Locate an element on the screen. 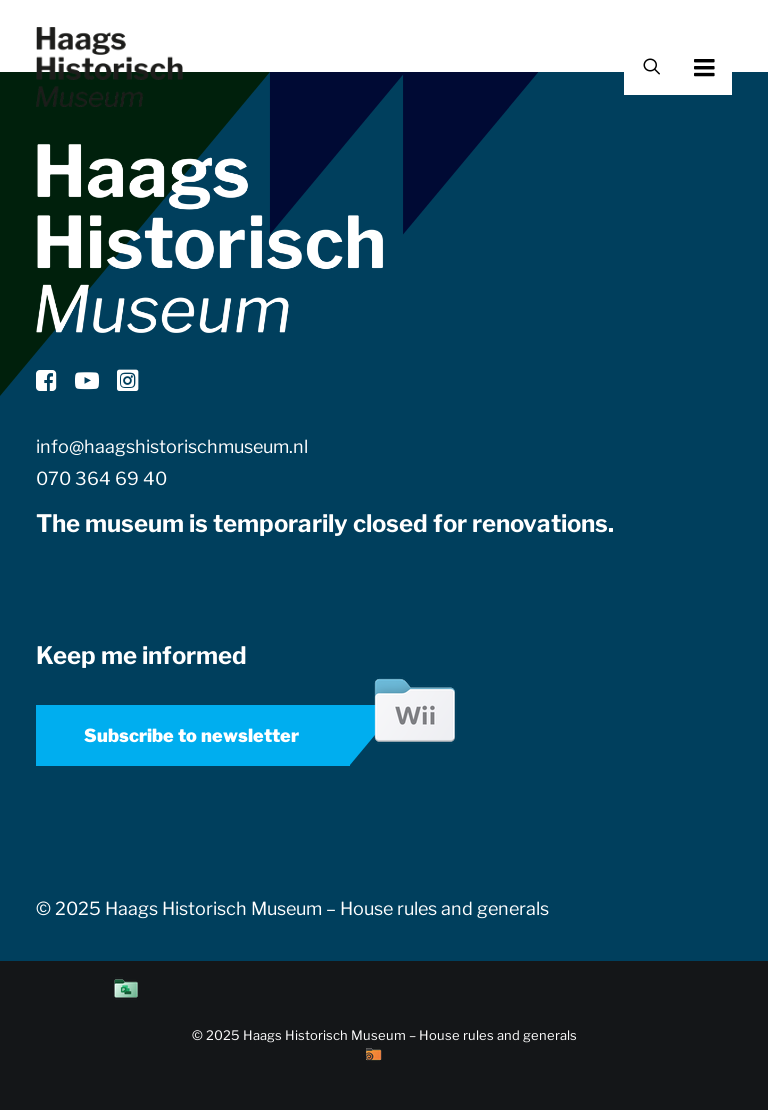 This screenshot has height=1110, width=768. open microsoft project files folder is located at coordinates (126, 989).